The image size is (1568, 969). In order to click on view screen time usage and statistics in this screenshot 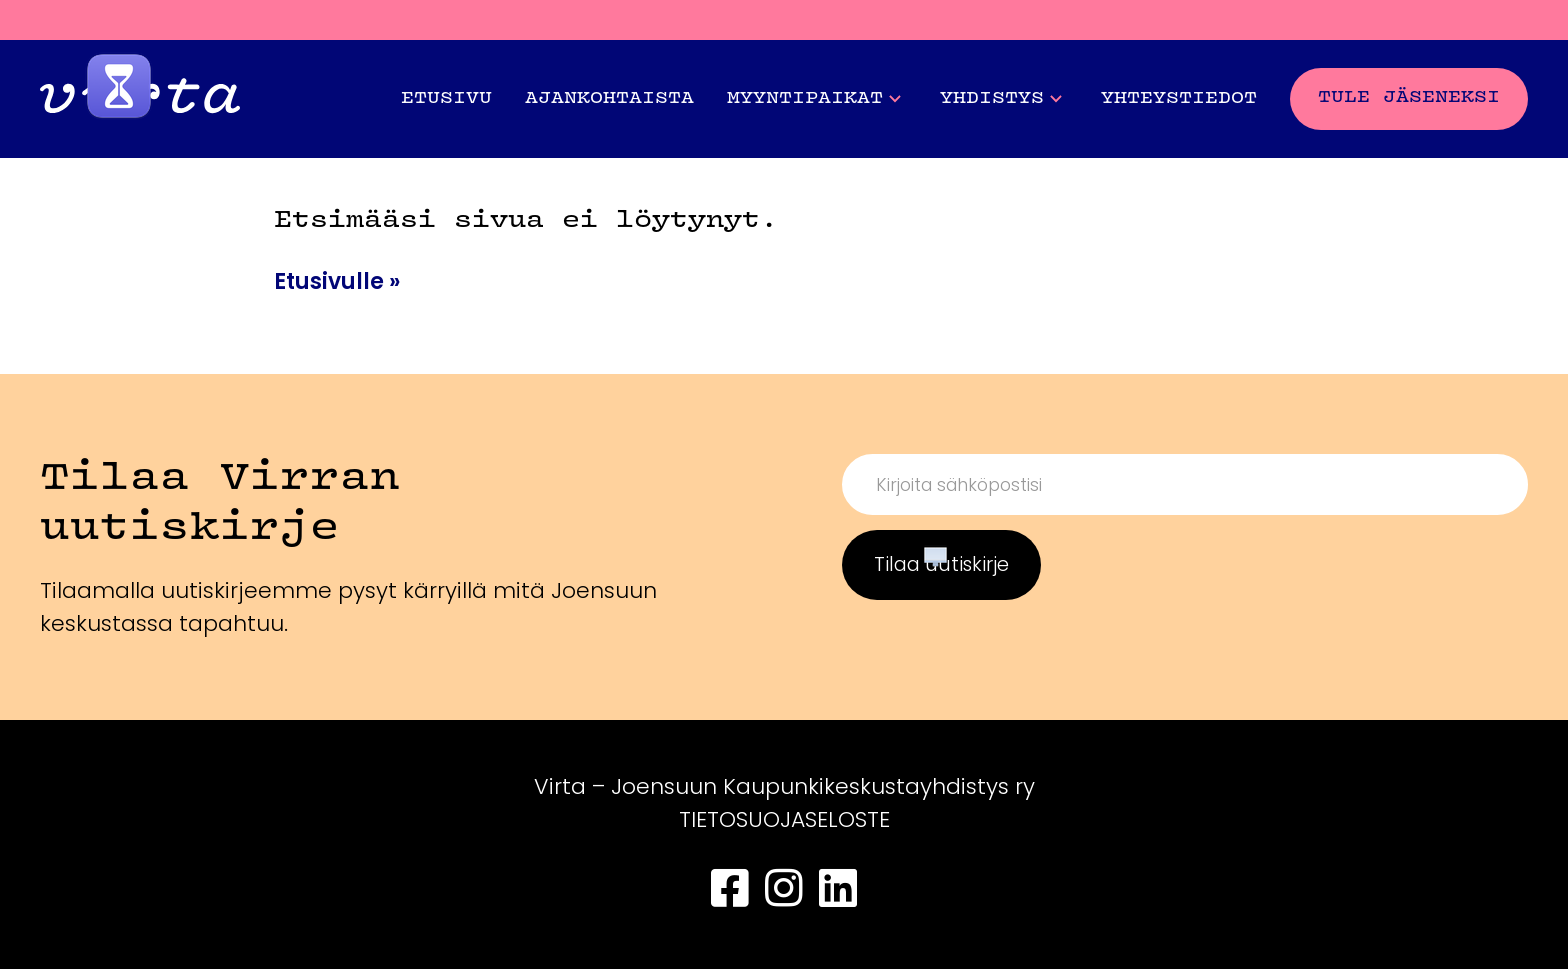, I will do `click(119, 86)`.